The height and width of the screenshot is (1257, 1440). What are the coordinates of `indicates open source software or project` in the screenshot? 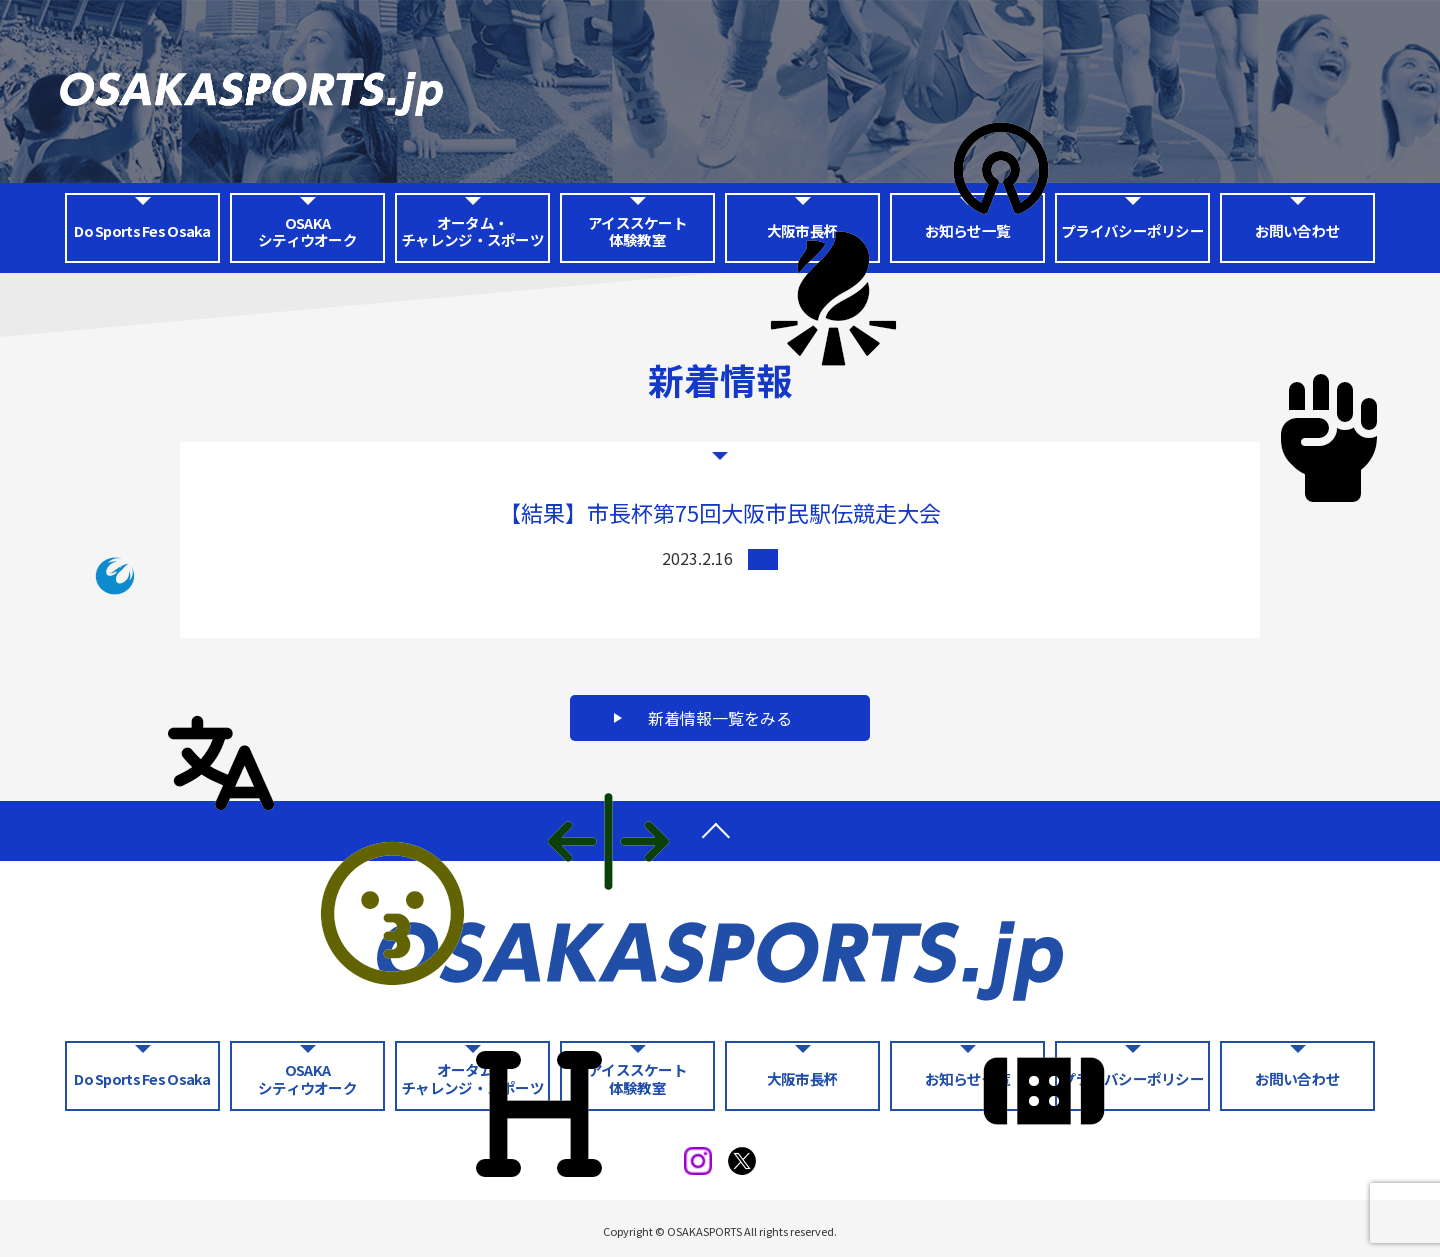 It's located at (1001, 170).